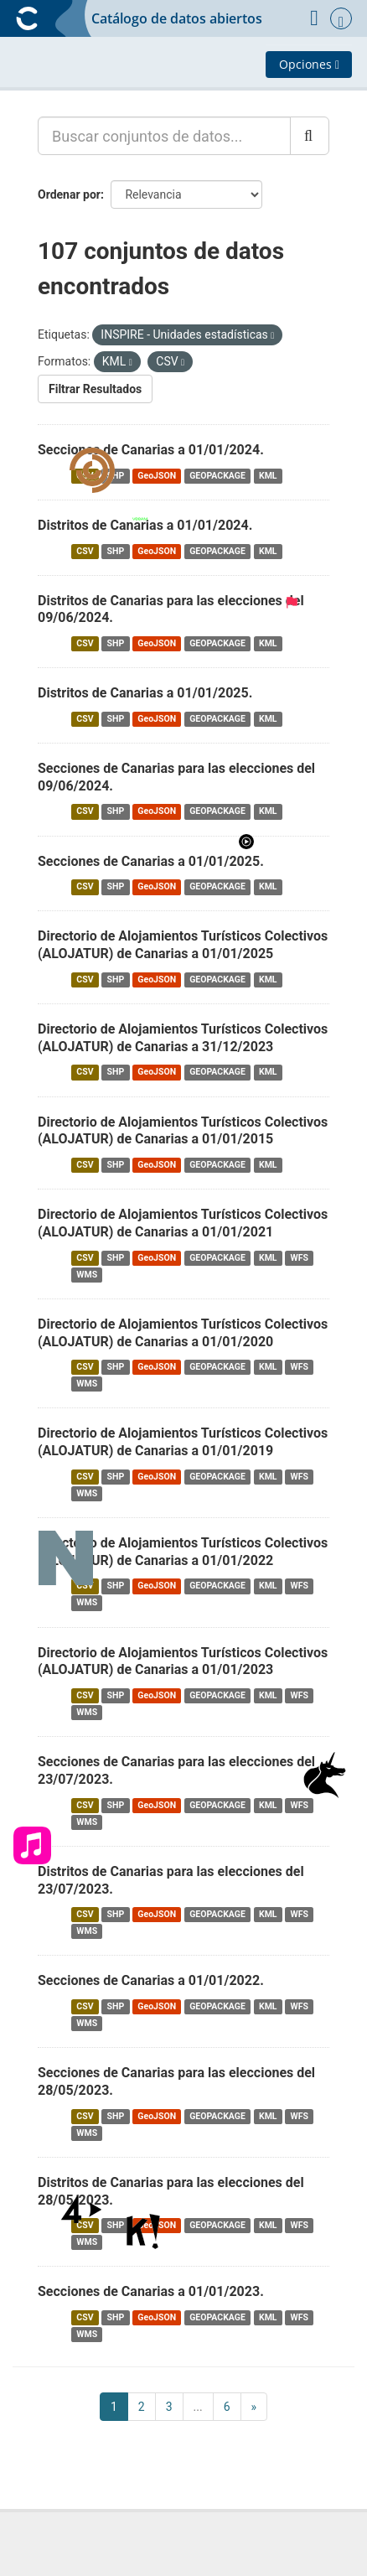 The image size is (367, 2576). Describe the element at coordinates (140, 519) in the screenshot. I see `Veeam company logo` at that location.